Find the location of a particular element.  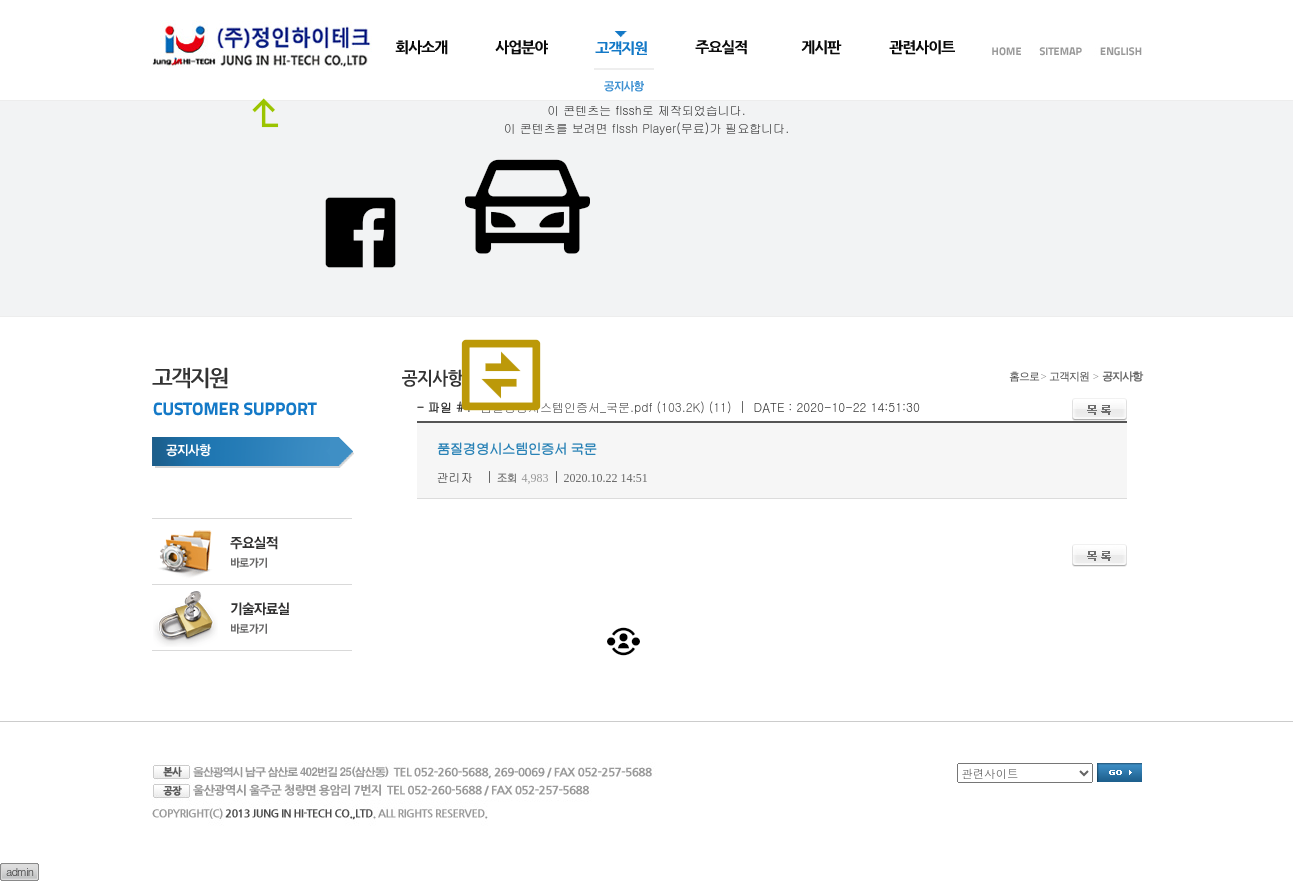

view car or vehicle location is located at coordinates (527, 201).